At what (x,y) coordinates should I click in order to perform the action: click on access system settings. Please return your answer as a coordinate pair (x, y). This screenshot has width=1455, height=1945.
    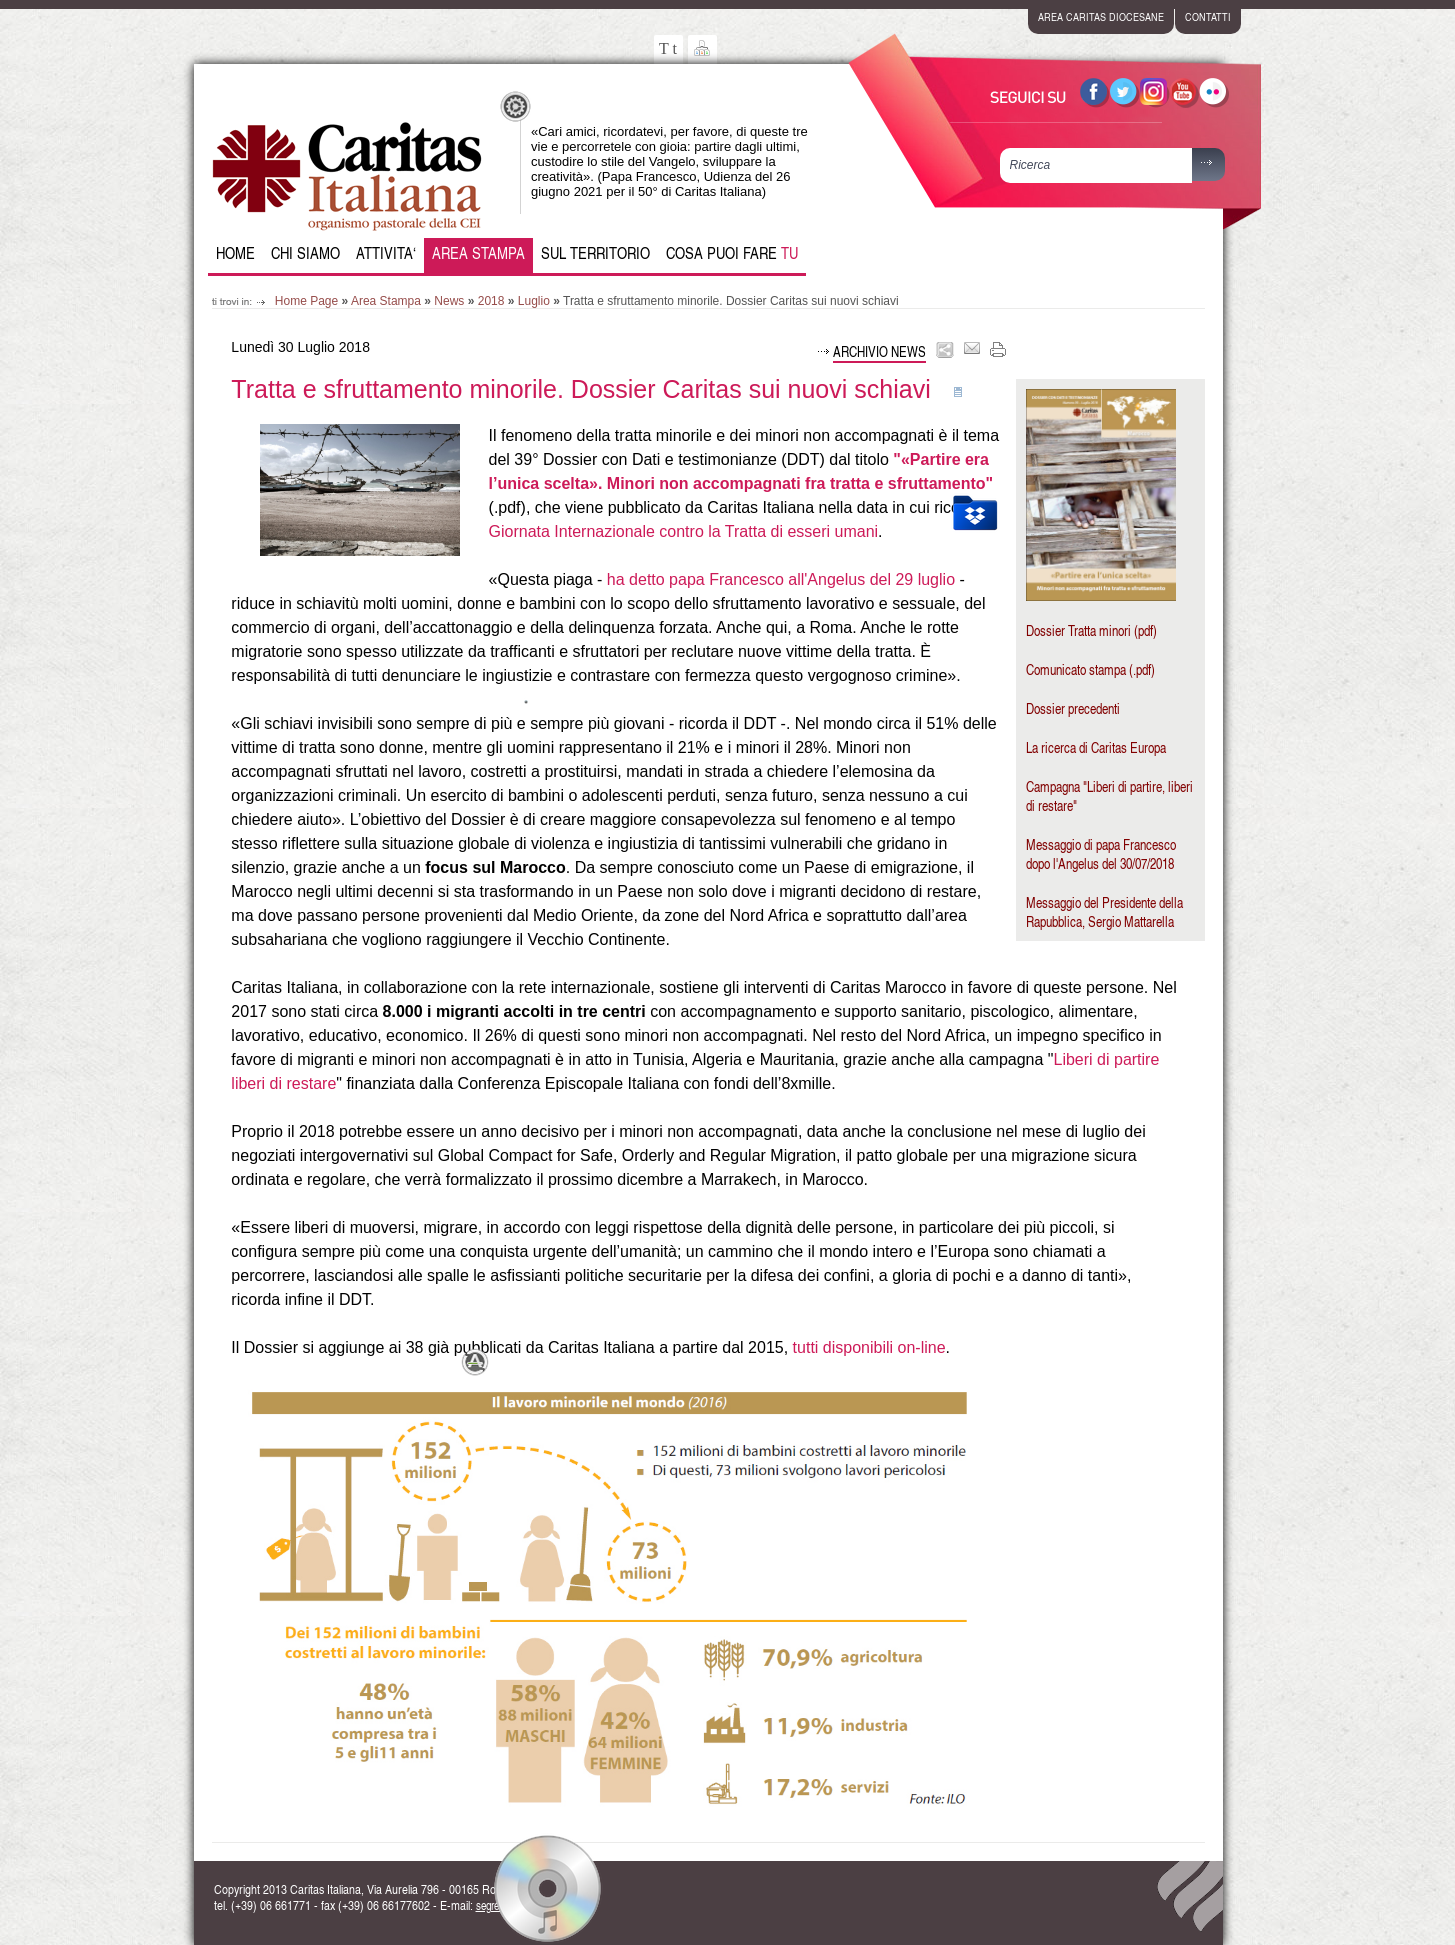
    Looking at the image, I should click on (515, 106).